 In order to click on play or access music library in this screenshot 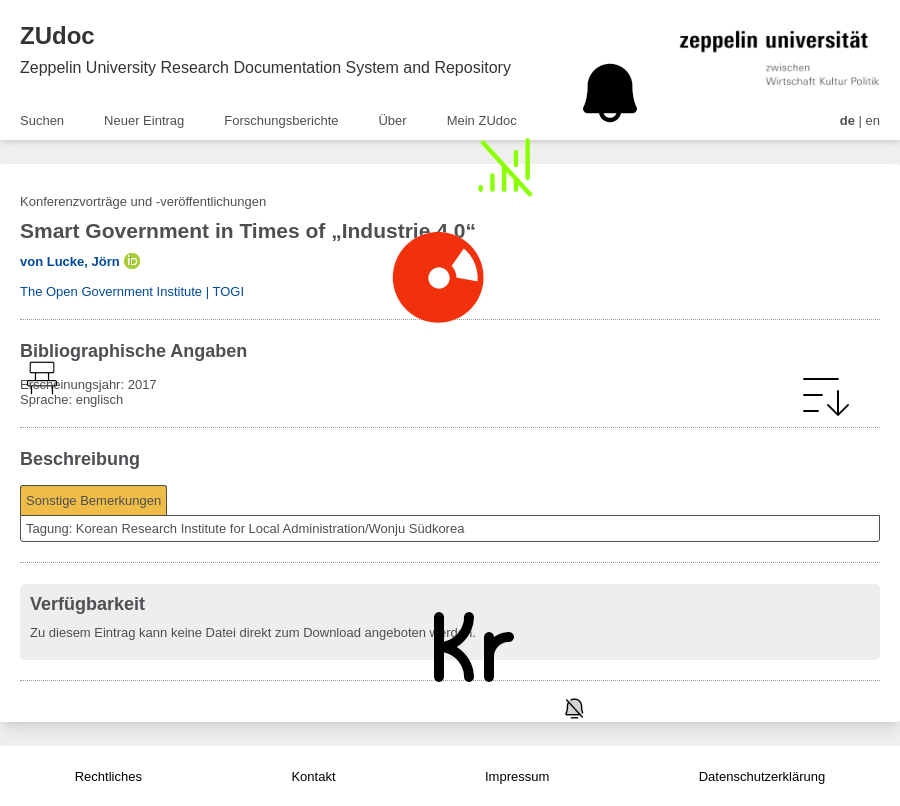, I will do `click(439, 278)`.